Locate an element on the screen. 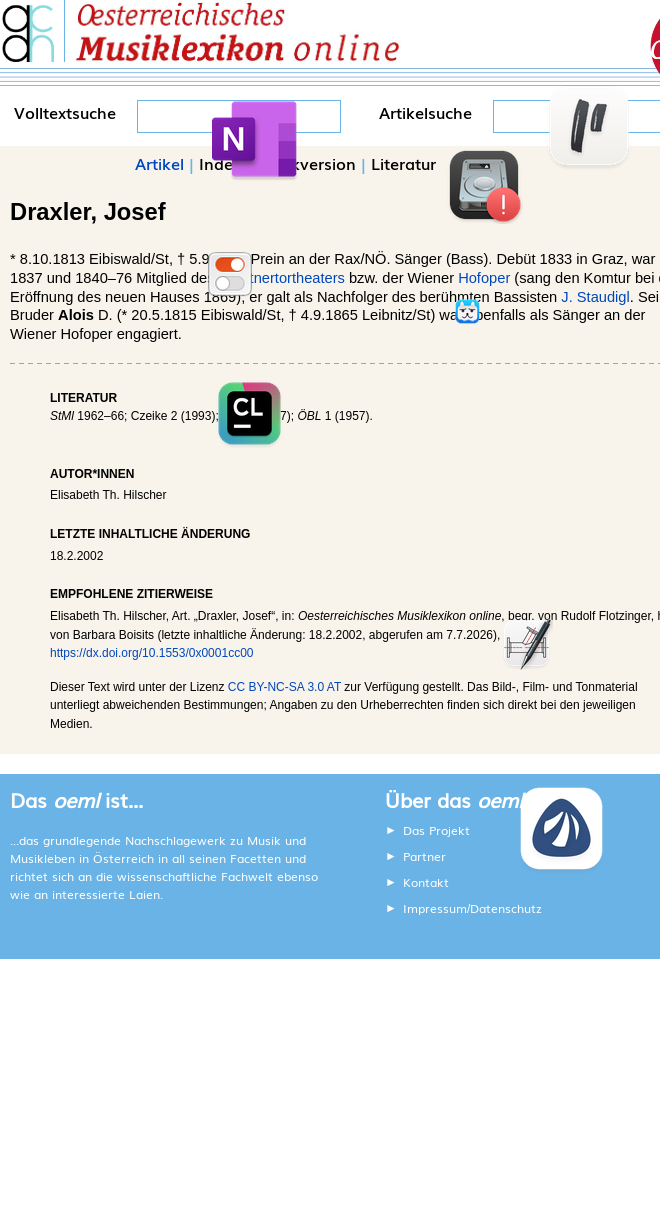 The height and width of the screenshot is (1228, 660). open gnome tweaks to customize system settings is located at coordinates (230, 274).